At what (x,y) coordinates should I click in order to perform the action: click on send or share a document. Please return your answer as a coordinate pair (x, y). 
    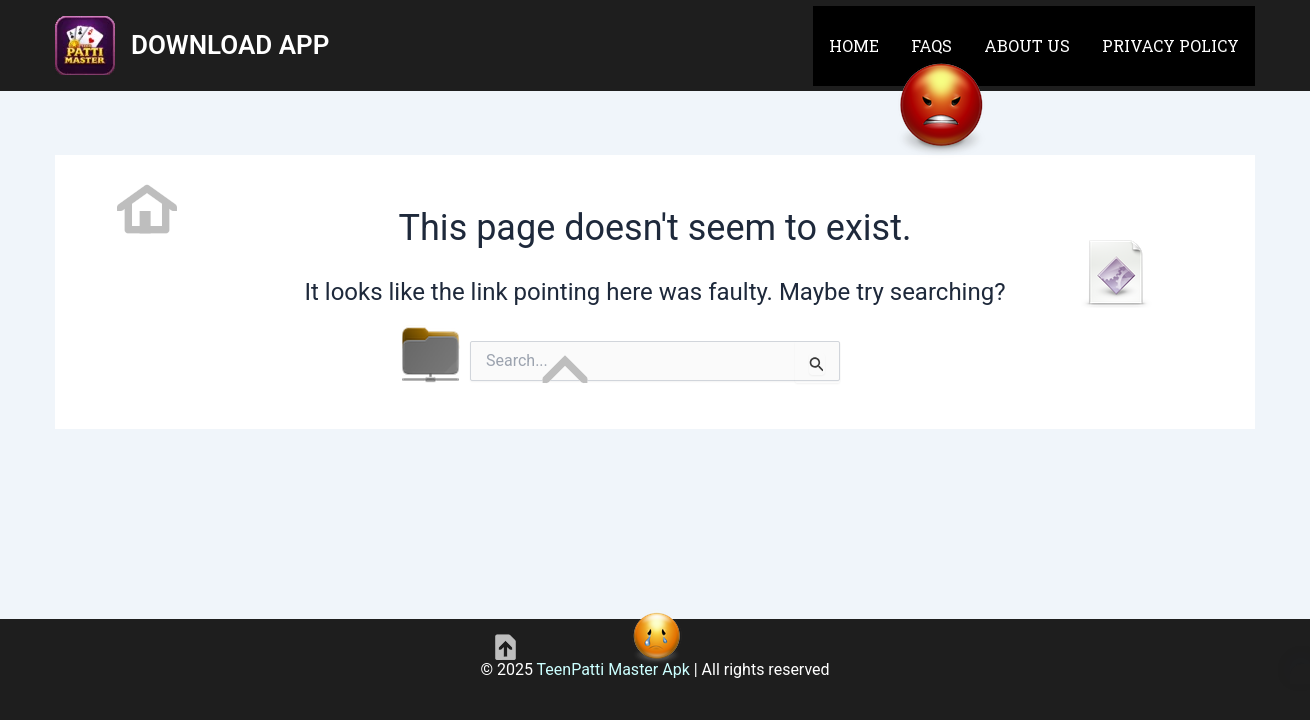
    Looking at the image, I should click on (505, 646).